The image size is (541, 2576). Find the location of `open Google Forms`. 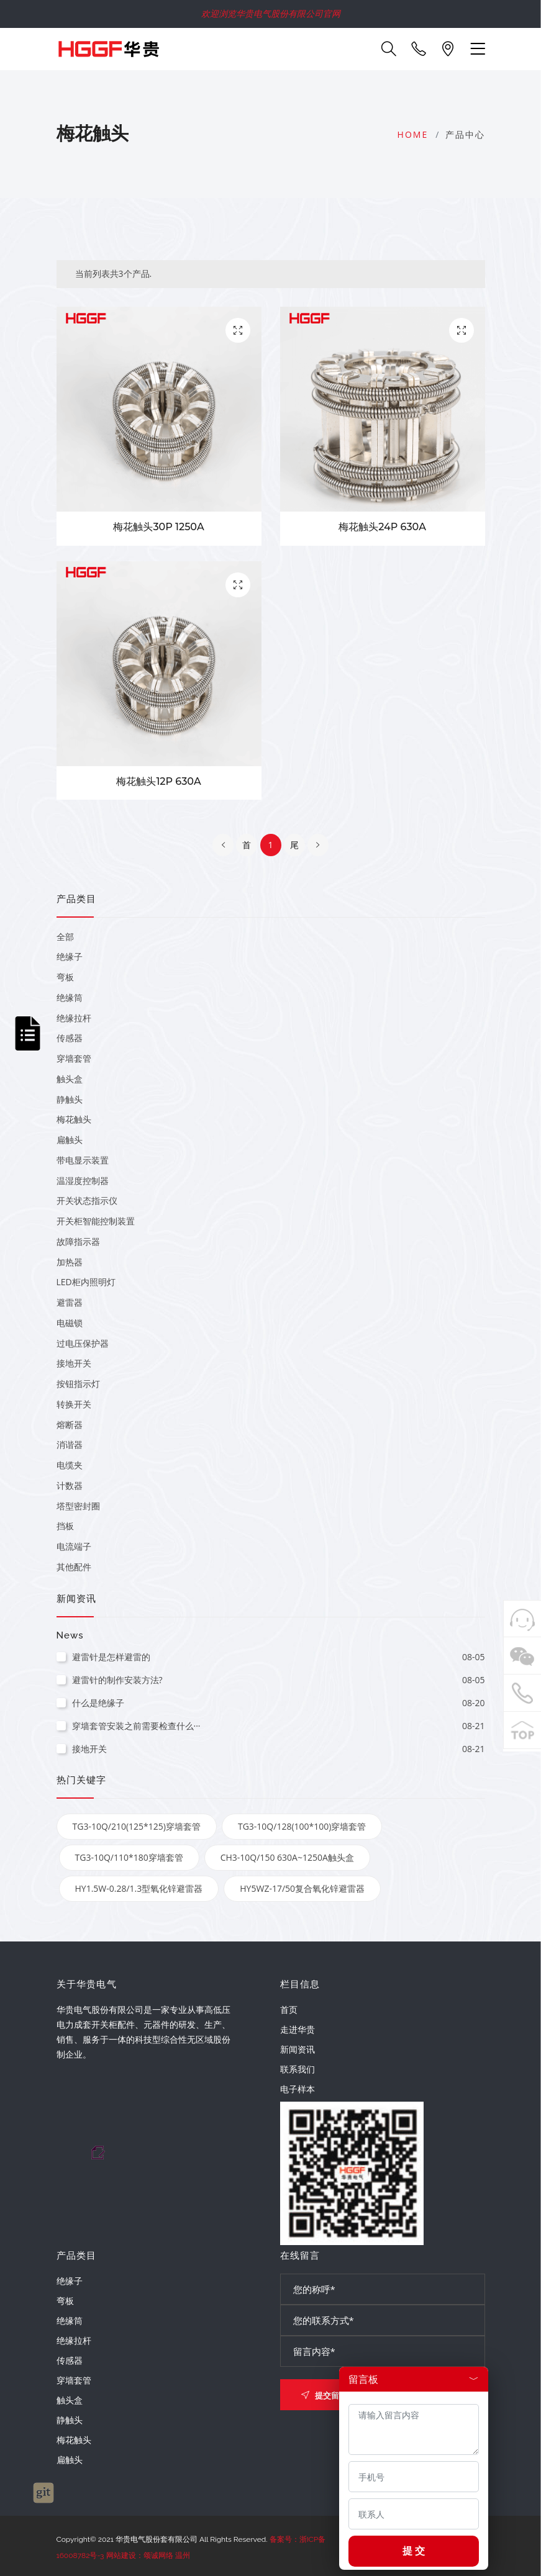

open Google Forms is located at coordinates (27, 1033).